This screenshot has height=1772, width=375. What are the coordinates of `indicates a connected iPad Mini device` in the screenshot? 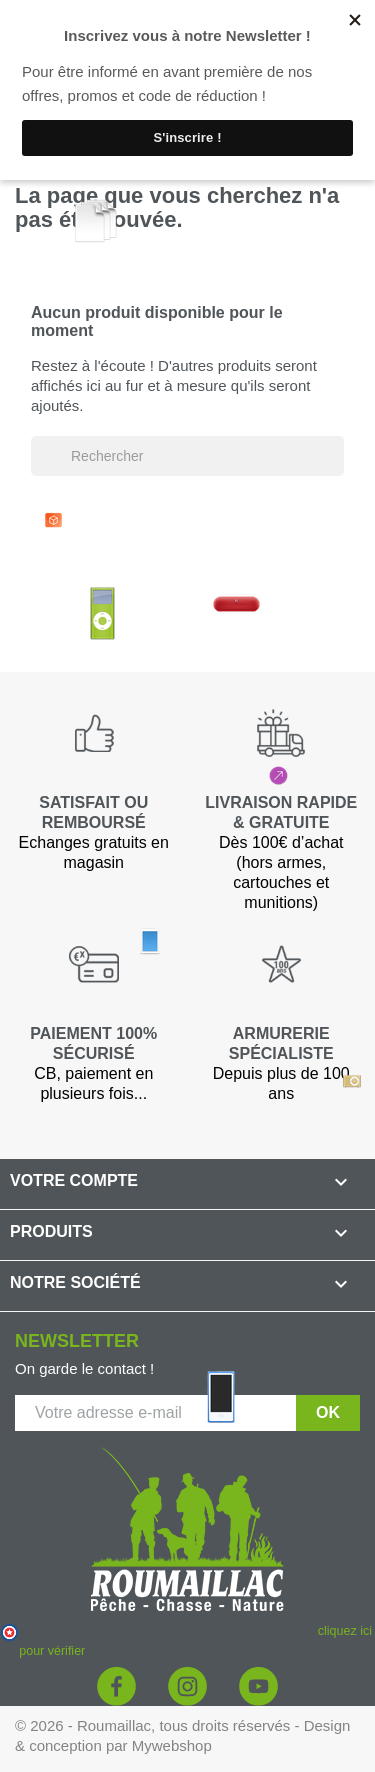 It's located at (150, 939).